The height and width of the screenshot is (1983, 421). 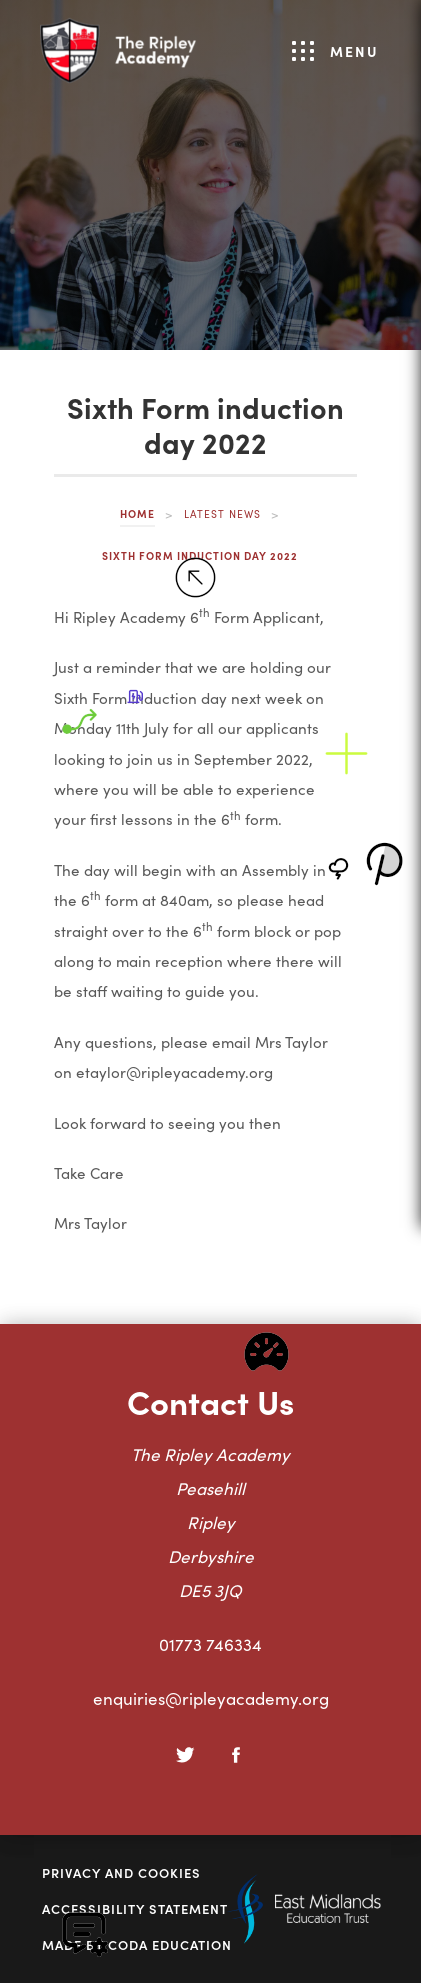 I want to click on access message settings, so click(x=84, y=1932).